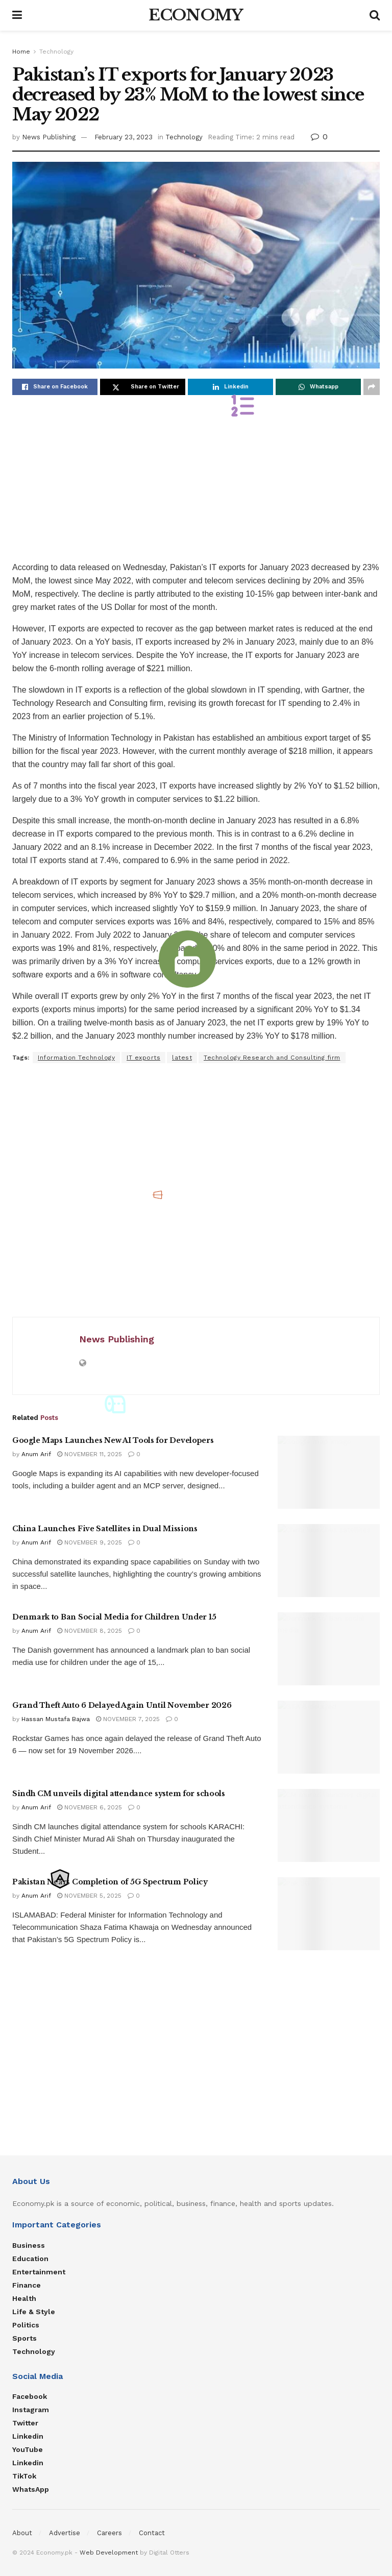 The height and width of the screenshot is (2576, 392). Describe the element at coordinates (187, 959) in the screenshot. I see `view public feed content` at that location.